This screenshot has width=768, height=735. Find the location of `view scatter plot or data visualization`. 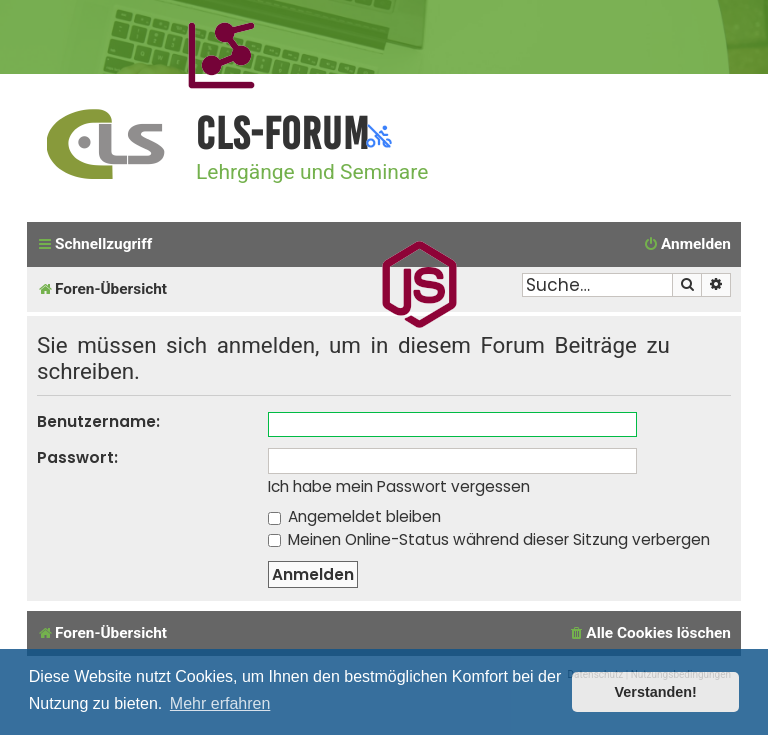

view scatter plot or data visualization is located at coordinates (221, 55).